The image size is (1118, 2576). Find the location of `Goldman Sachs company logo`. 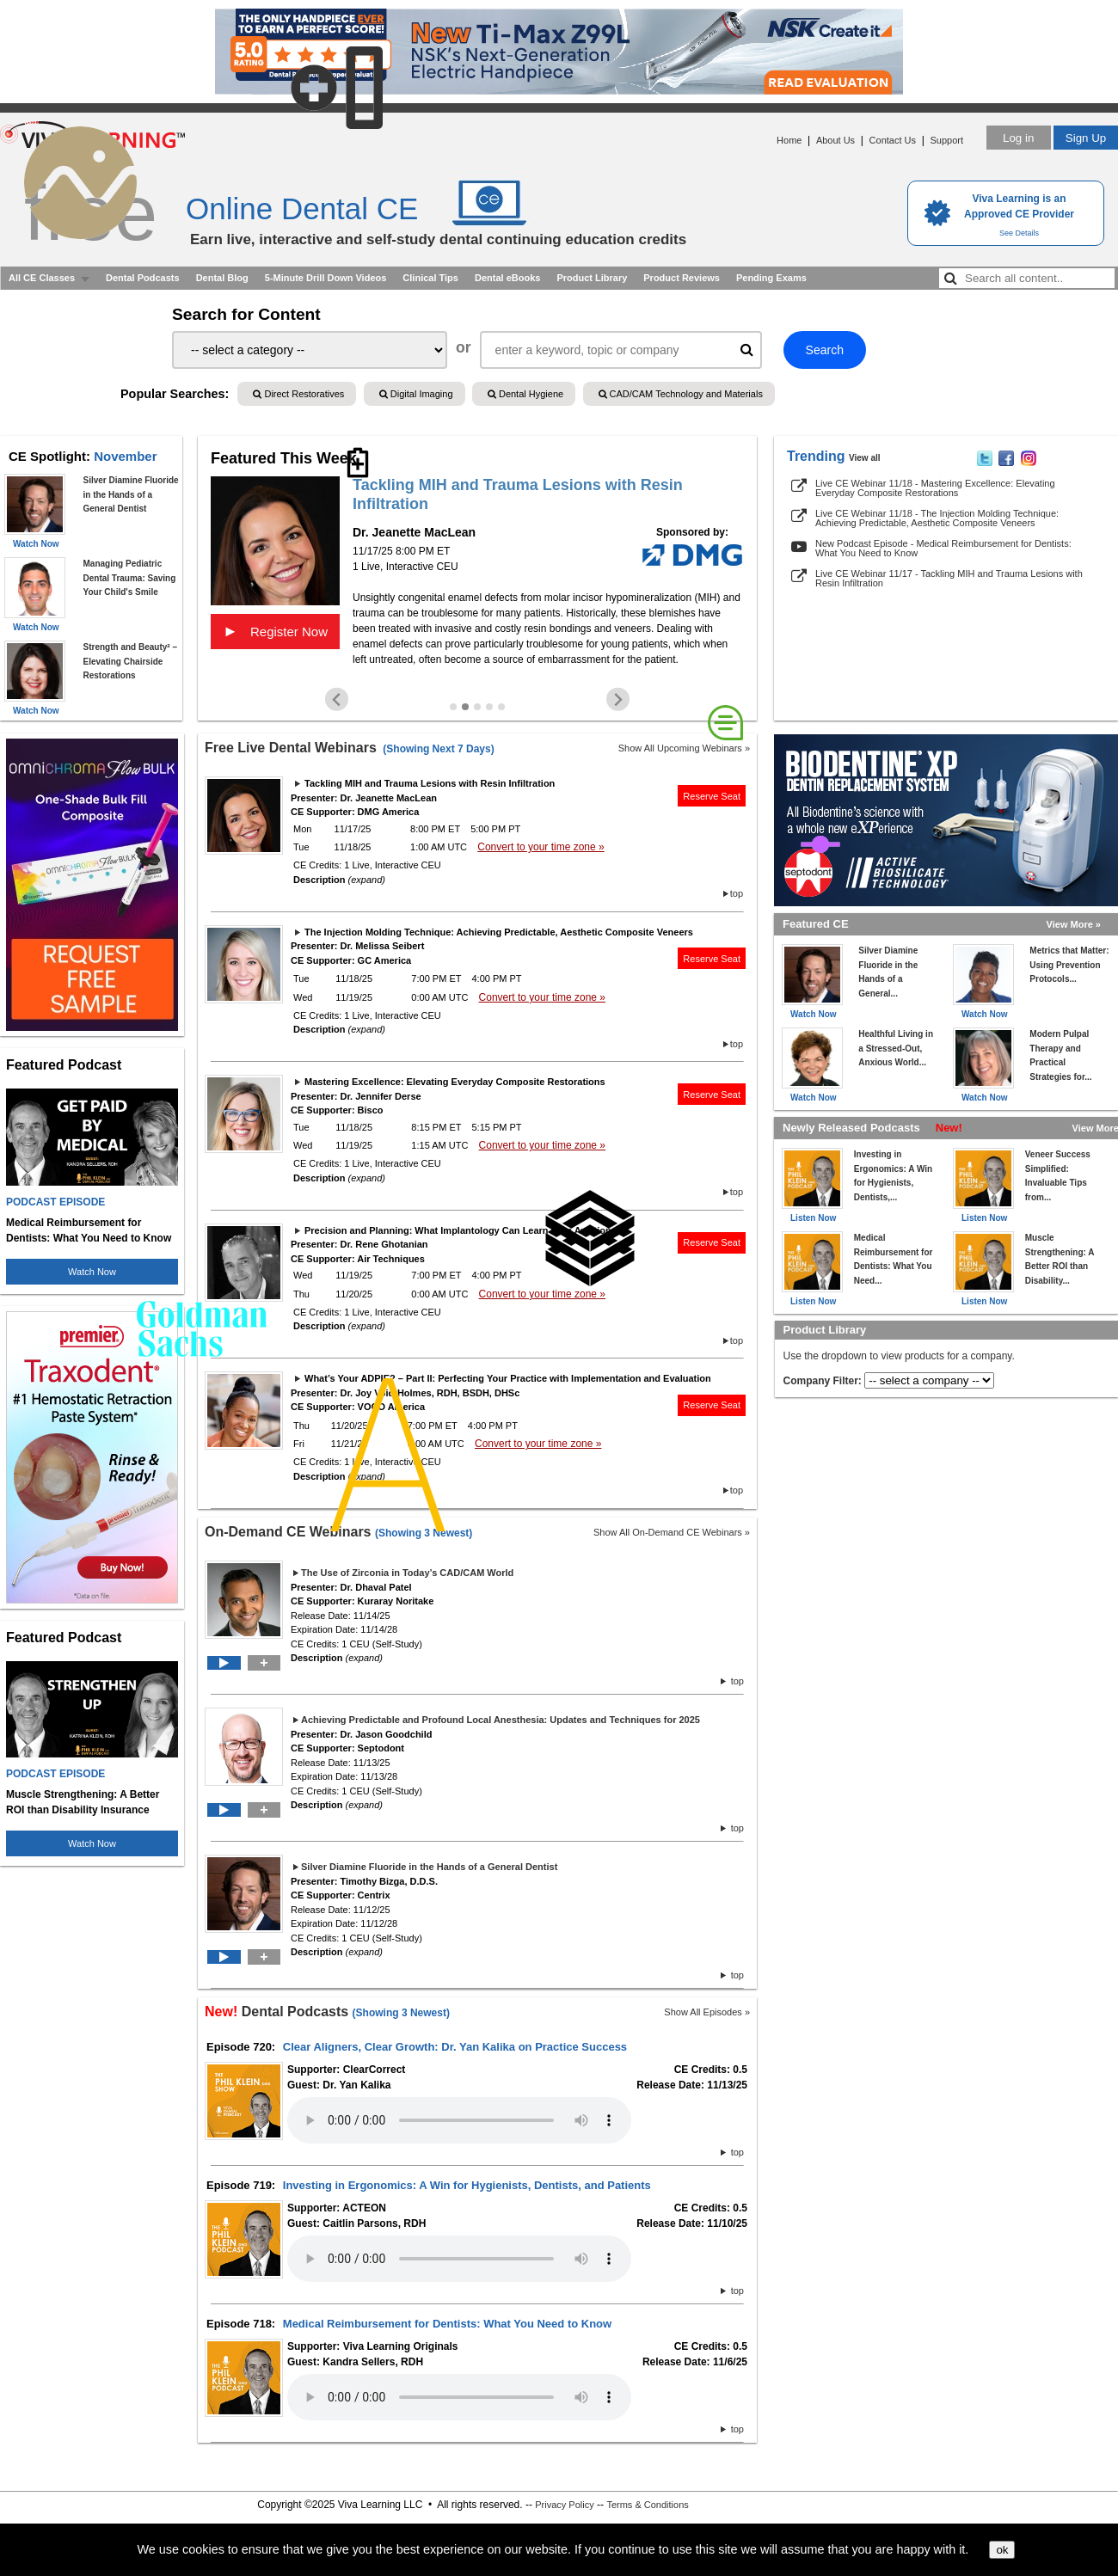

Goldman Sachs company logo is located at coordinates (201, 1328).